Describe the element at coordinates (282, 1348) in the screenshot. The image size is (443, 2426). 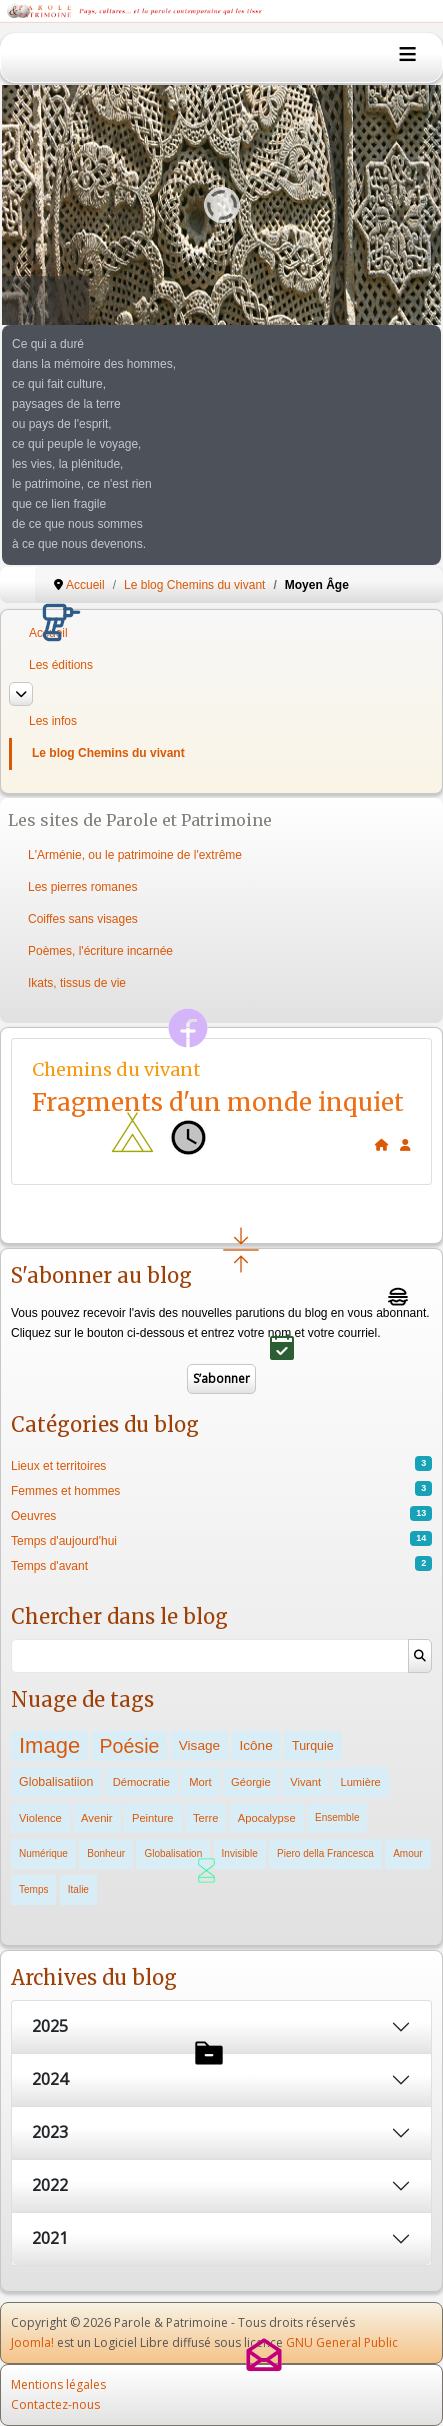
I see `confirm or schedule an event` at that location.